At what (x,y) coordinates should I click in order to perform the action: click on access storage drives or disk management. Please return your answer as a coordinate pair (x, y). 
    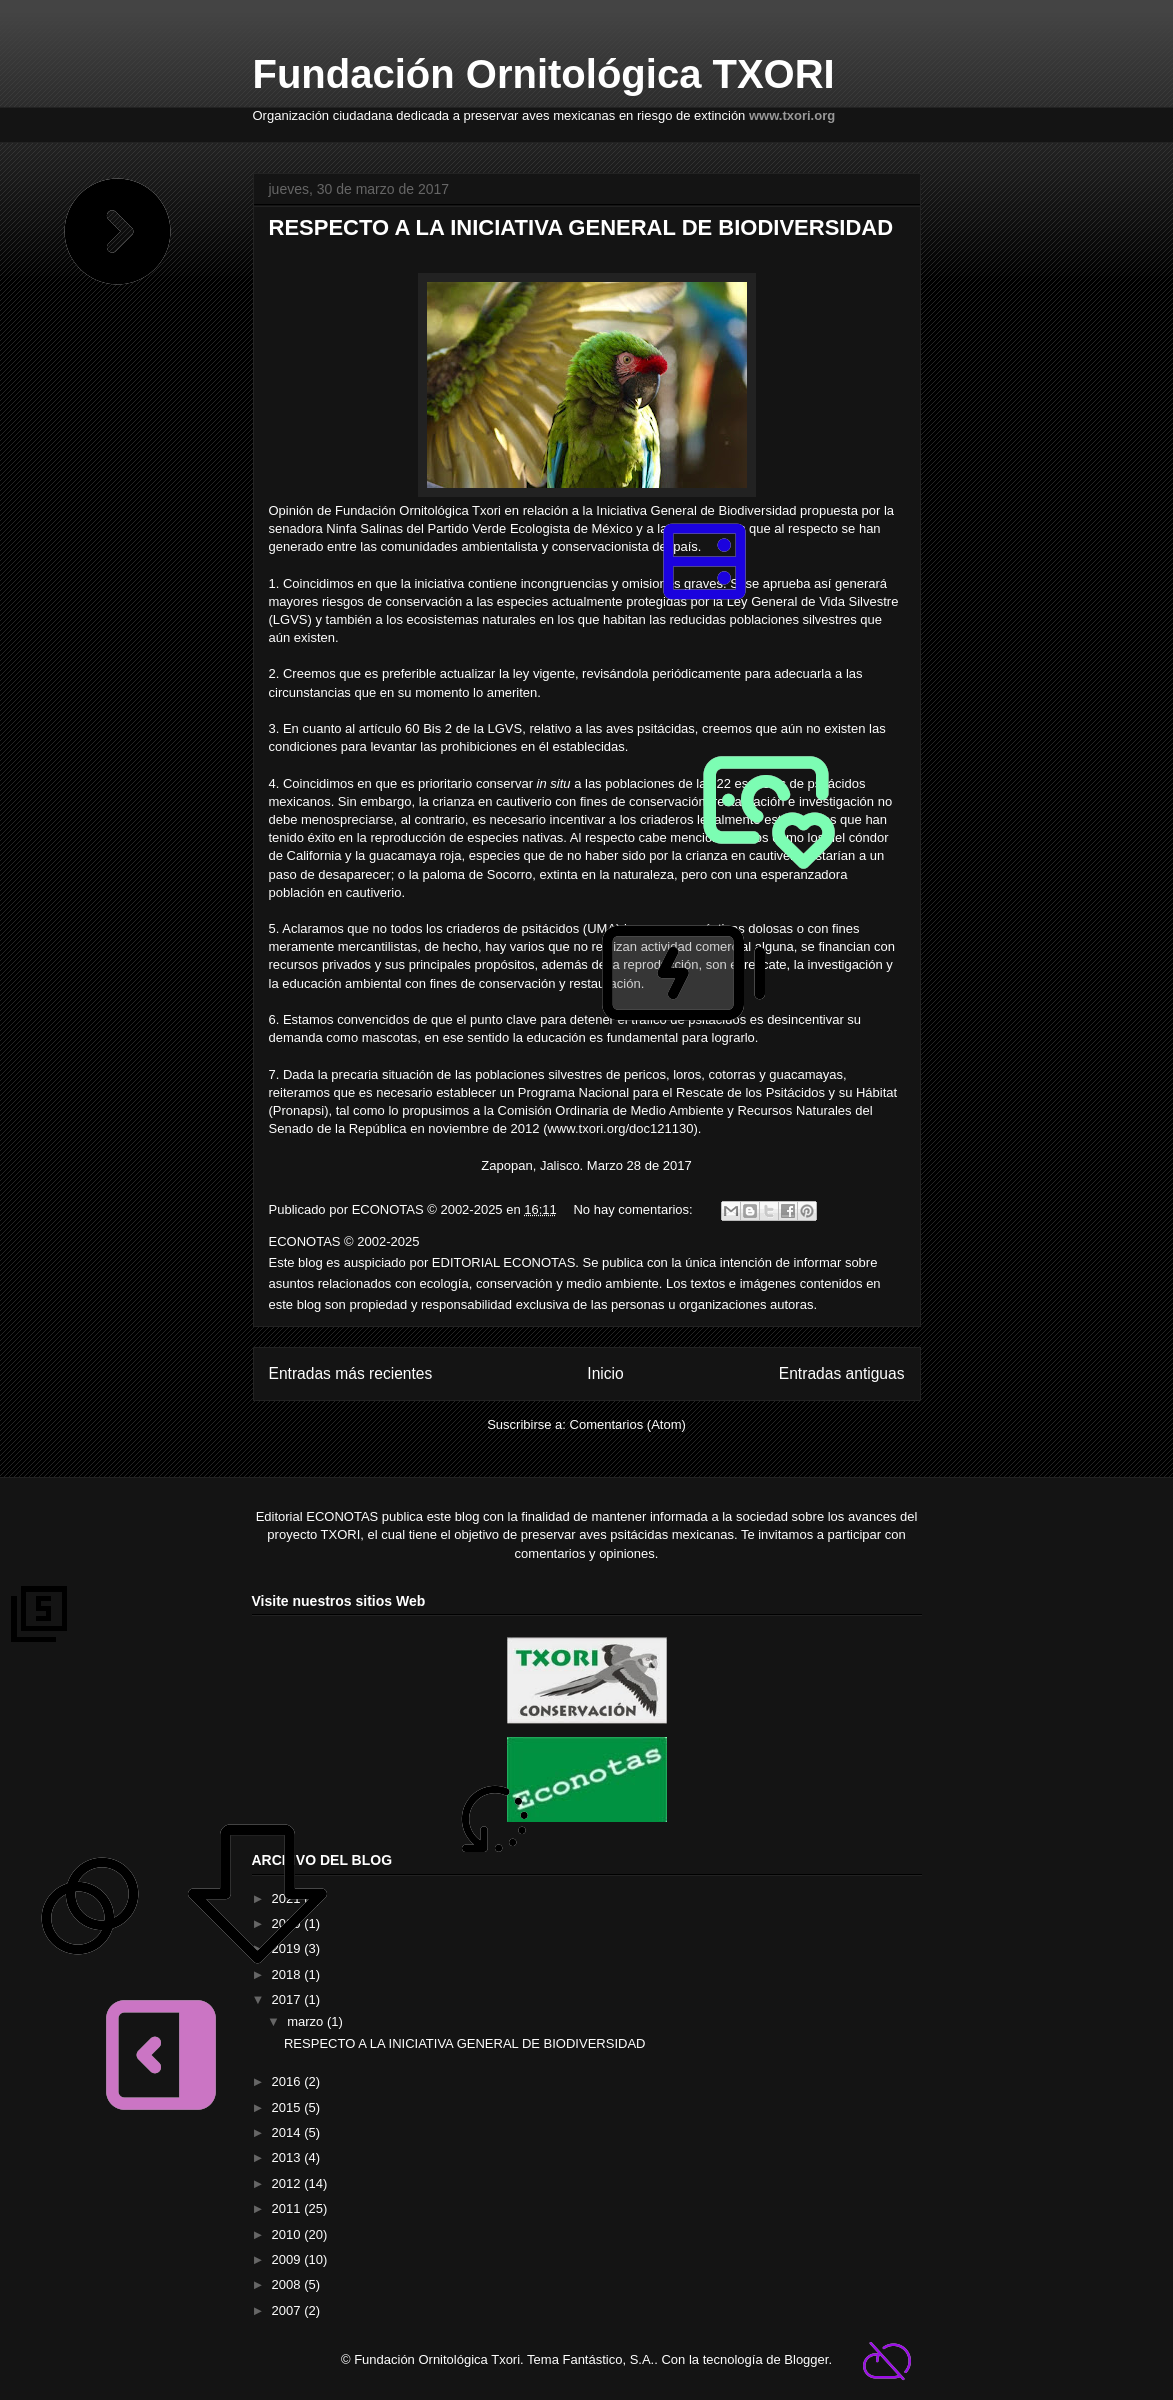
    Looking at the image, I should click on (704, 561).